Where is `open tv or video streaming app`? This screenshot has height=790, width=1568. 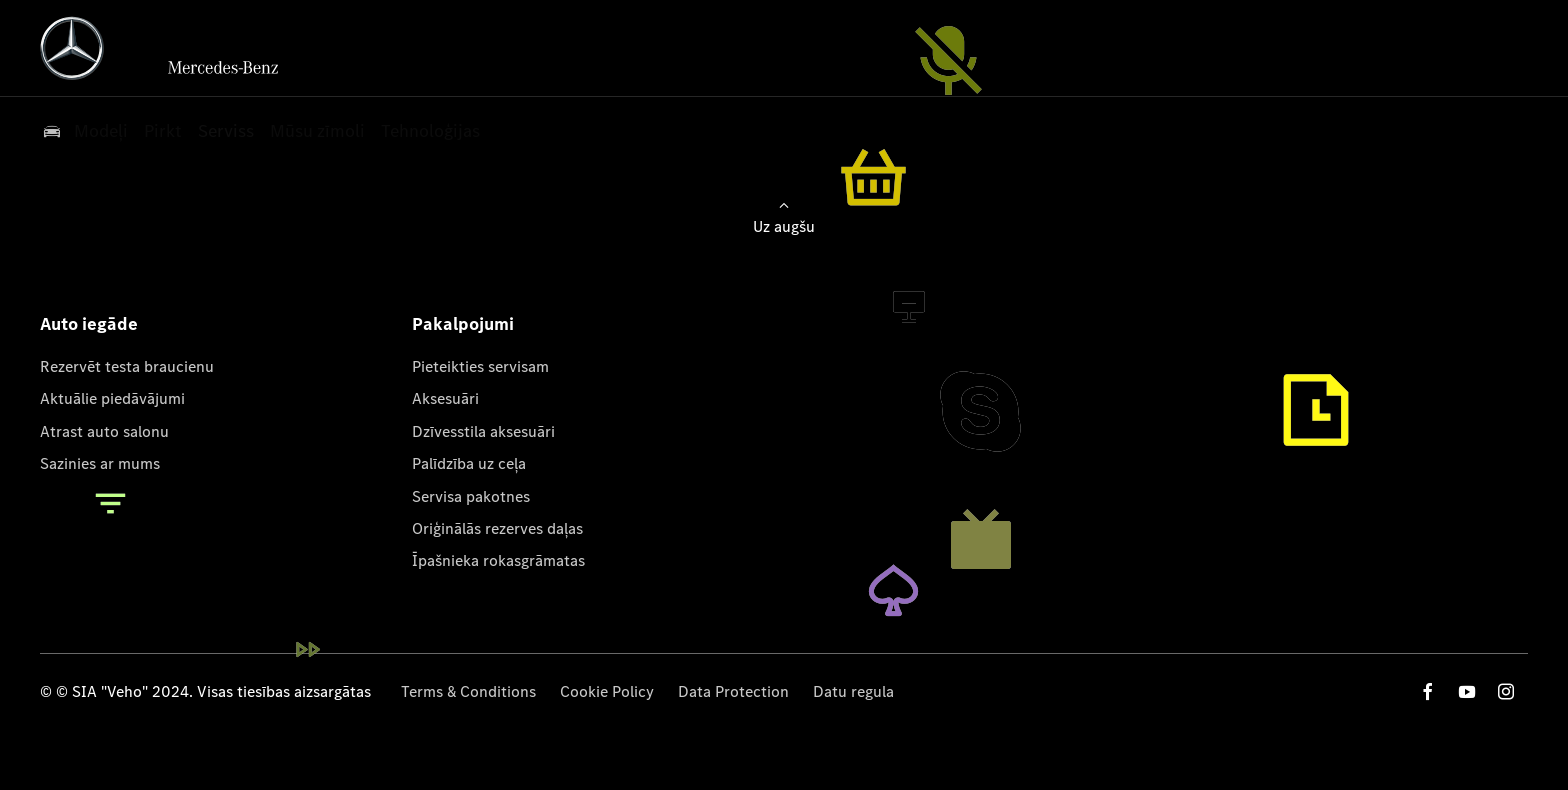
open tv or video streaming app is located at coordinates (981, 542).